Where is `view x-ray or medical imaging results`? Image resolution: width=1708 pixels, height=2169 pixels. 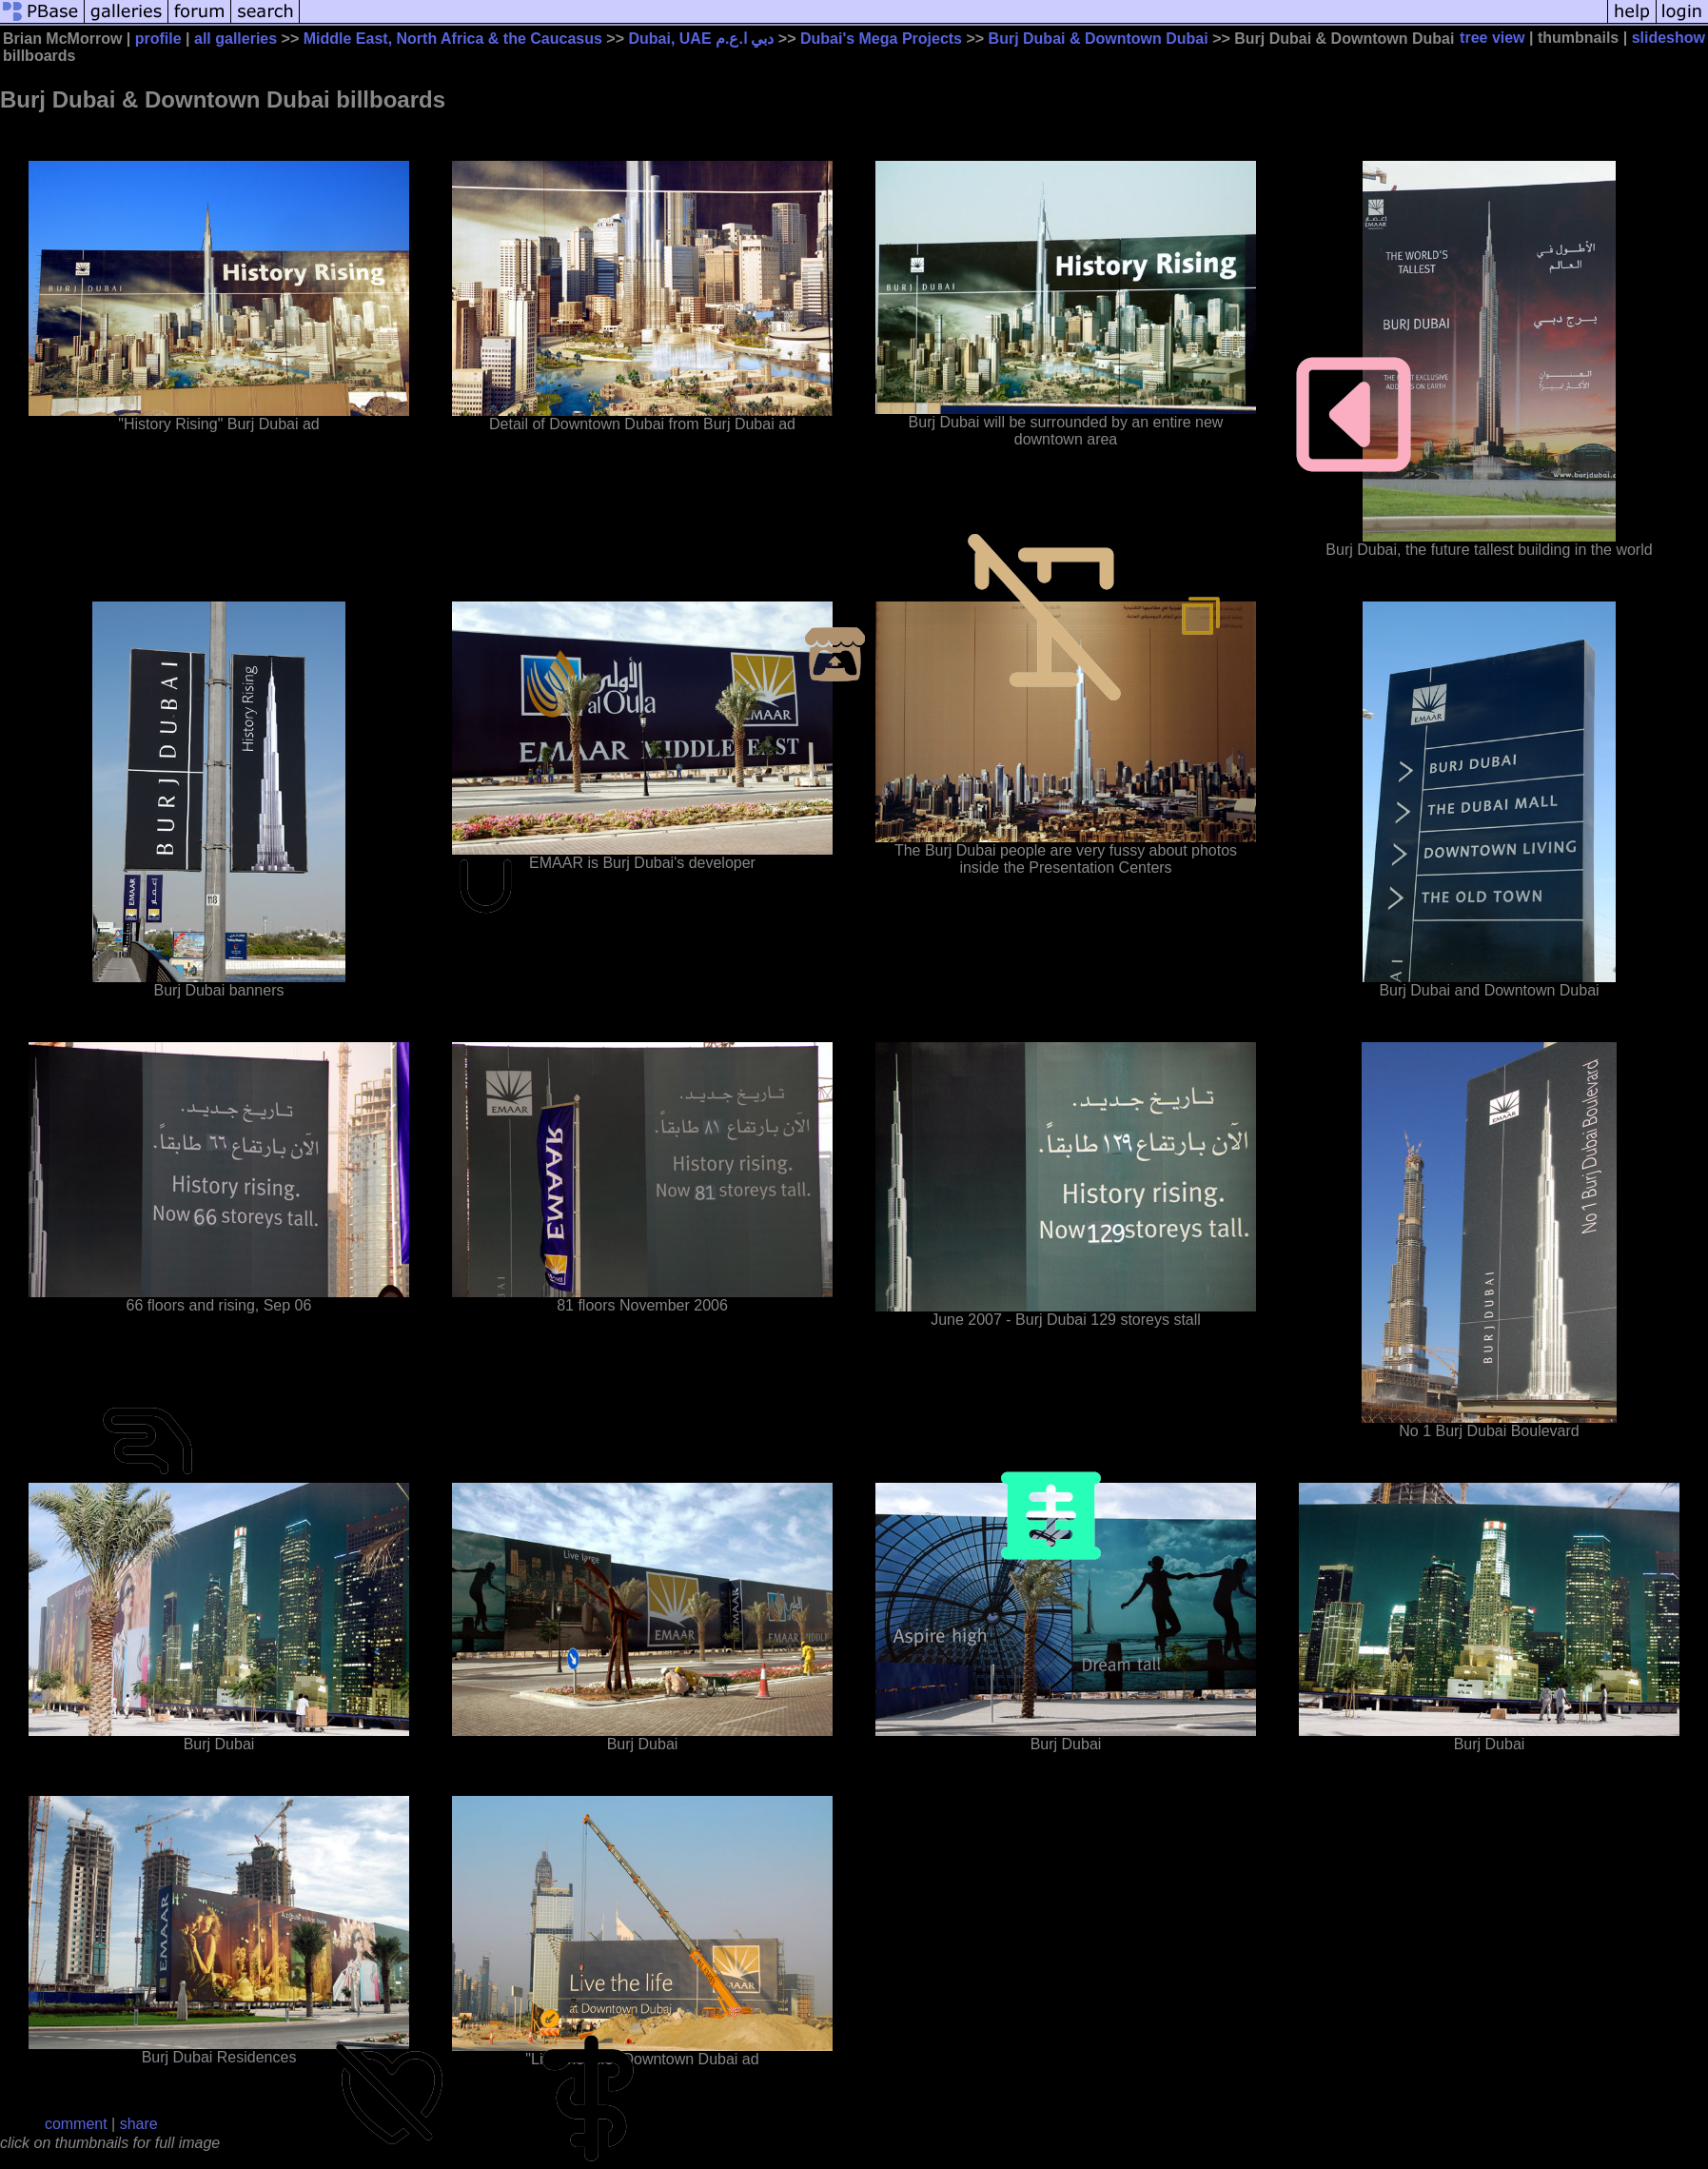 view x-ray or medical imaging results is located at coordinates (1050, 1515).